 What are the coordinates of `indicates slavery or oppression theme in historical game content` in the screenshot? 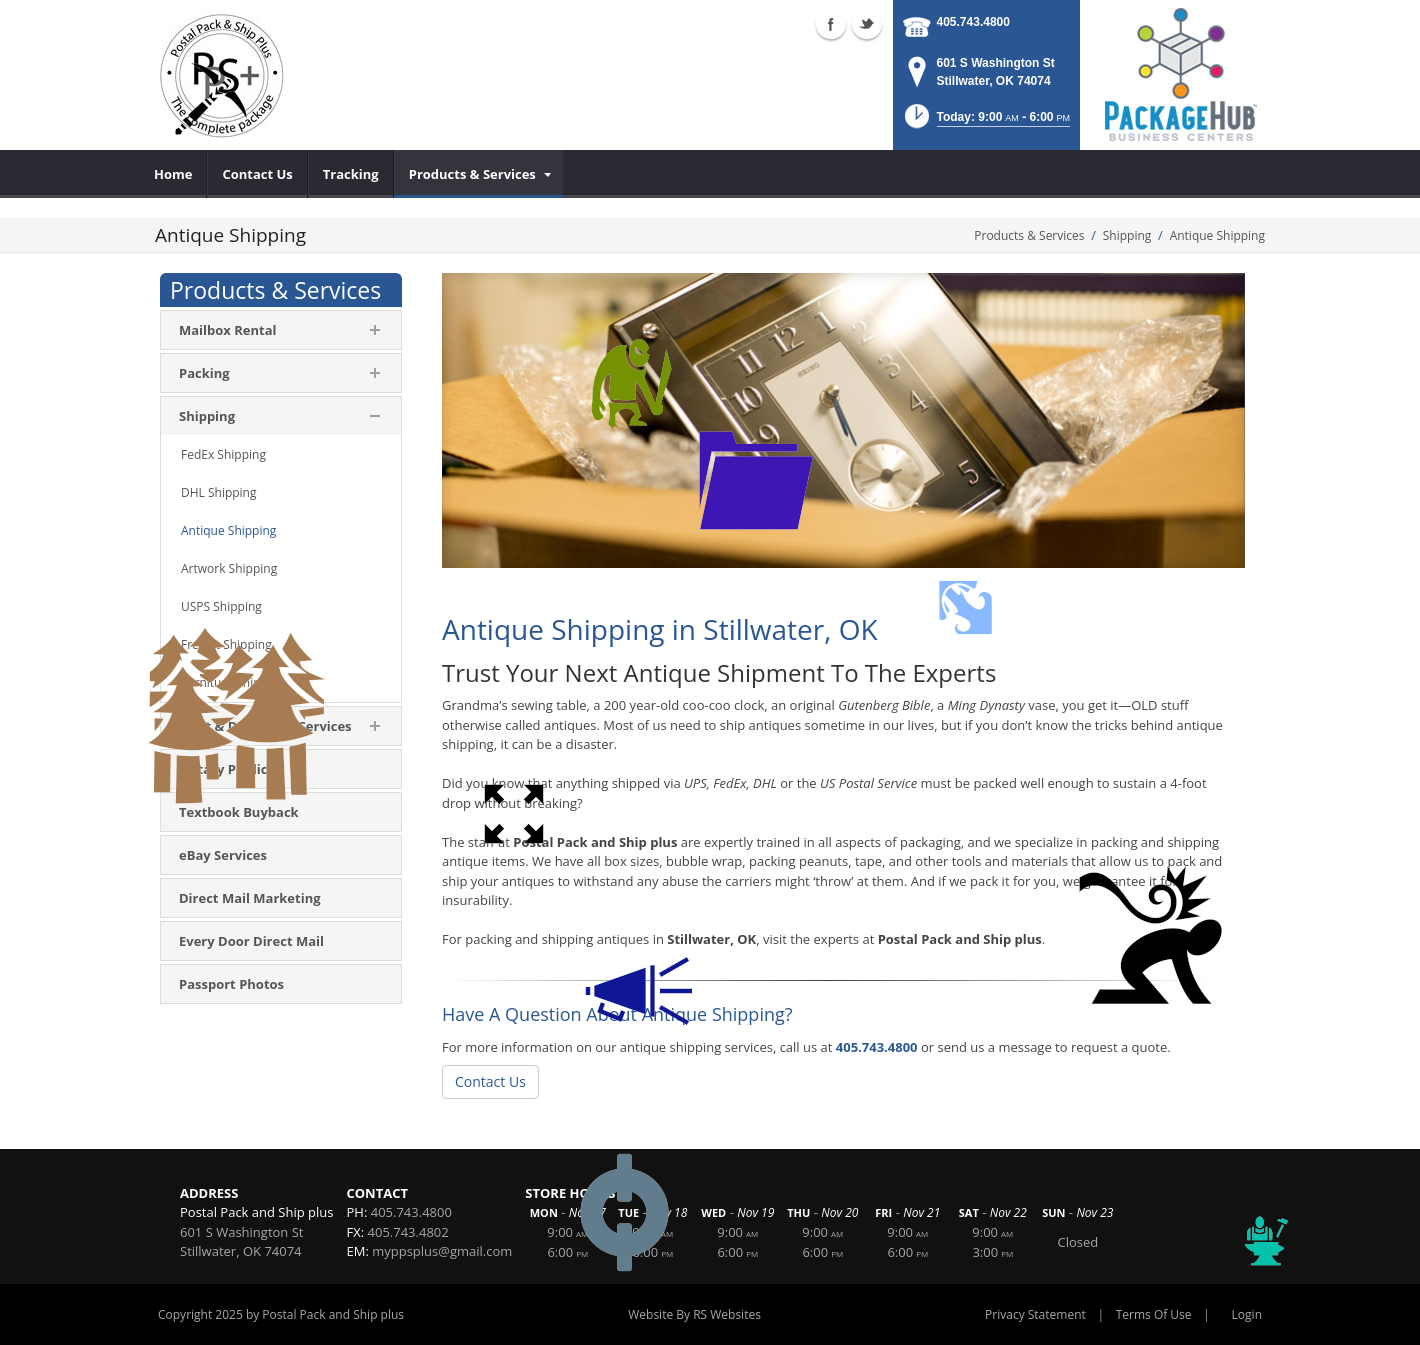 It's located at (1150, 932).